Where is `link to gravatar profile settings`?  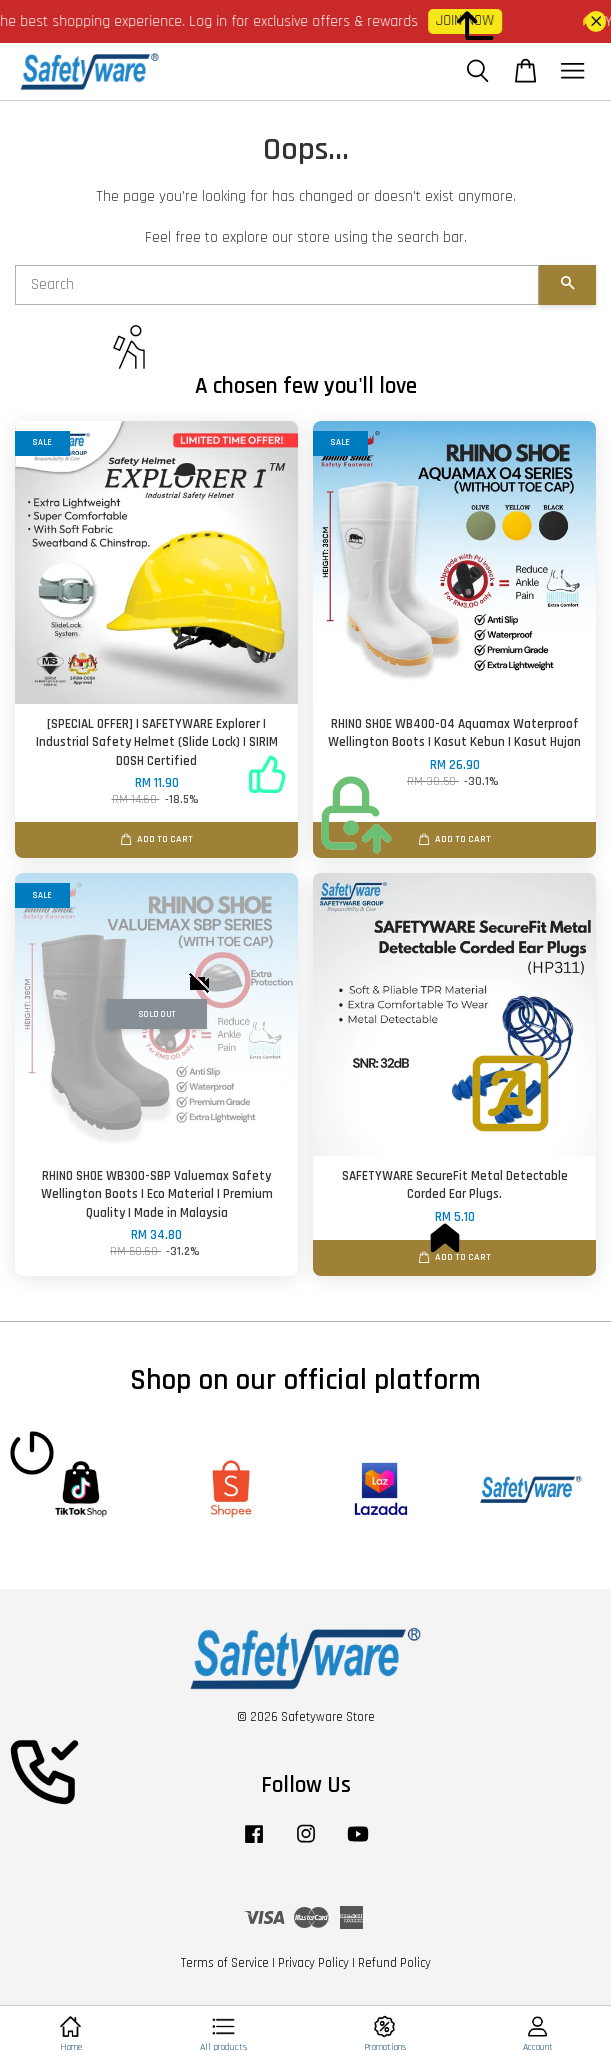
link to gravatar profile settings is located at coordinates (32, 1453).